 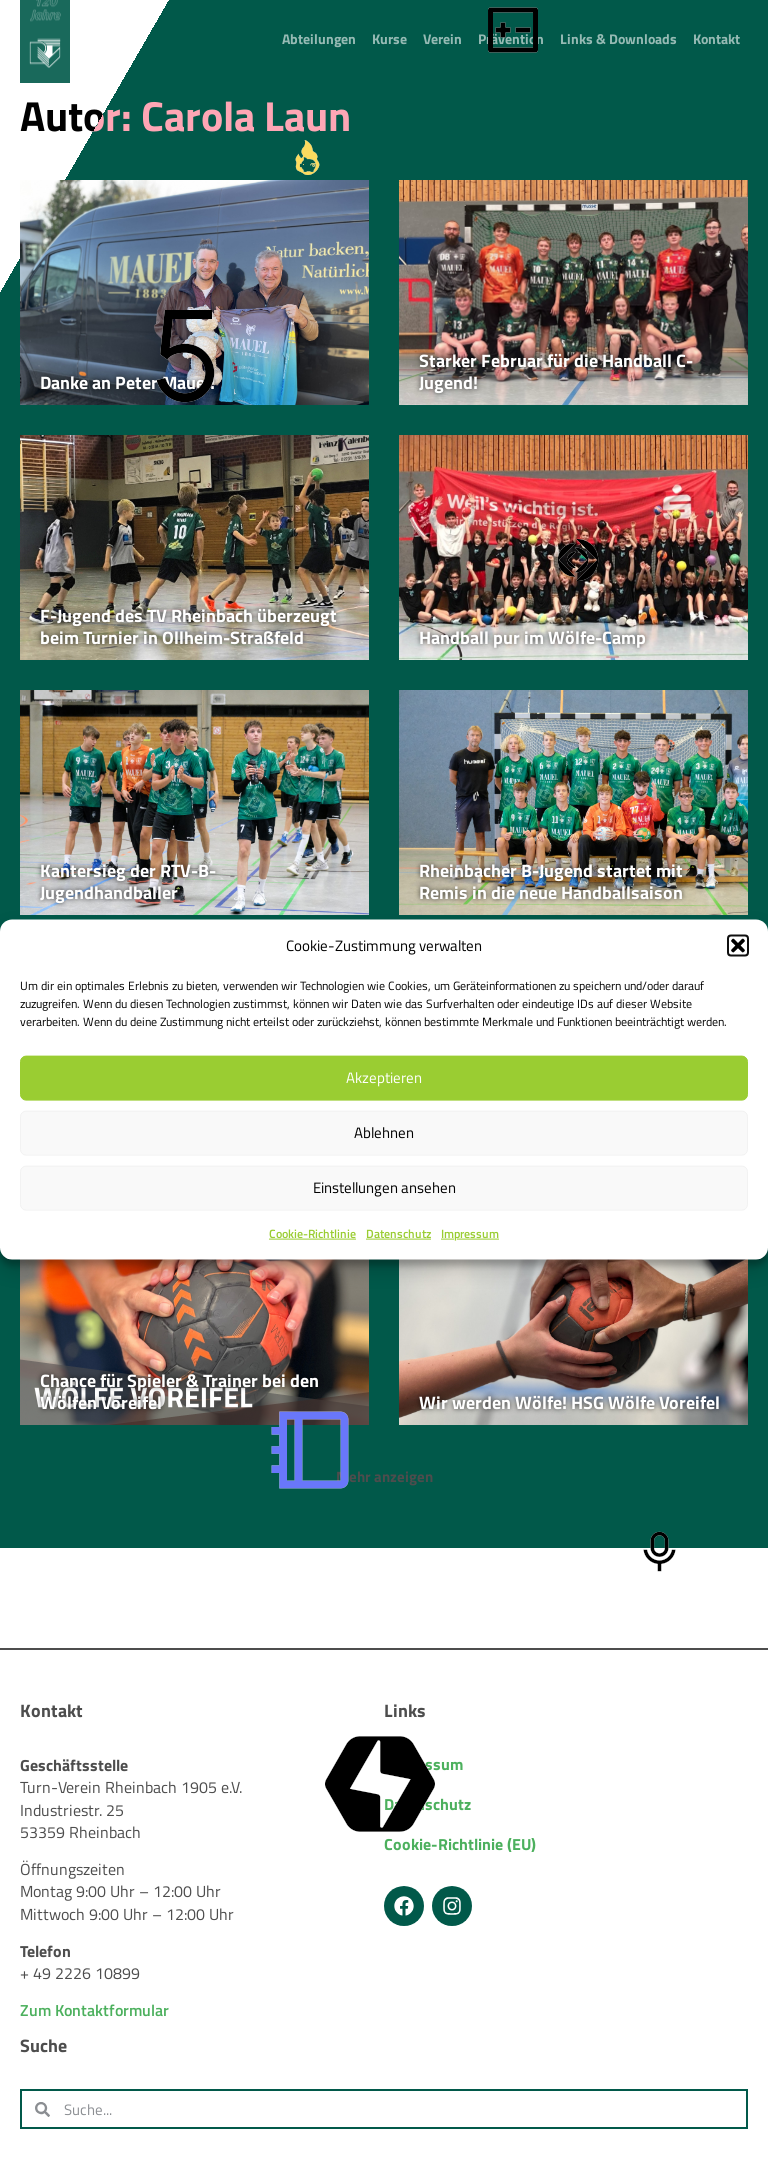 What do you see at coordinates (513, 30) in the screenshot?
I see `adjust quantity or value up or down` at bounding box center [513, 30].